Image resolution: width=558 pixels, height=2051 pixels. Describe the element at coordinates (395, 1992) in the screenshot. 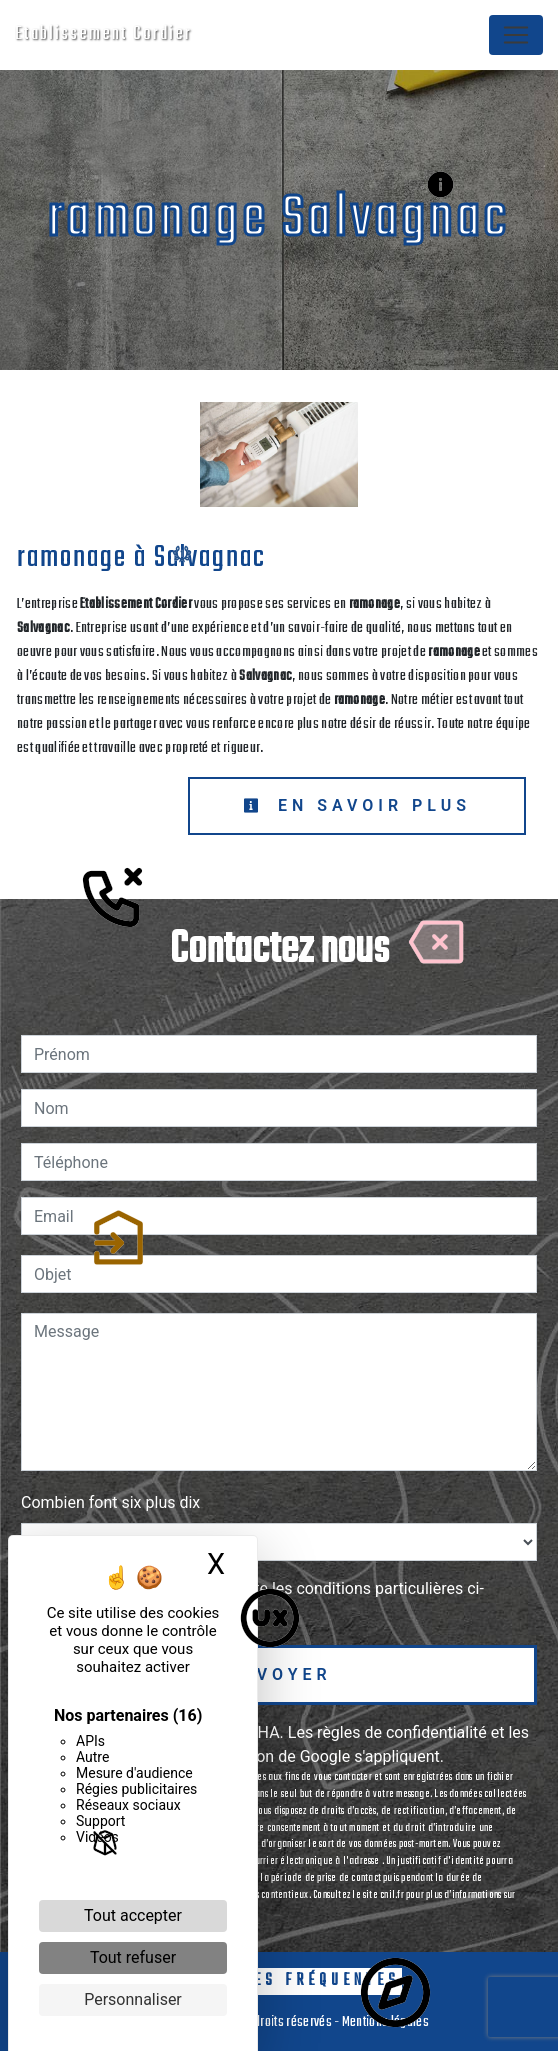

I see `open safari browser` at that location.